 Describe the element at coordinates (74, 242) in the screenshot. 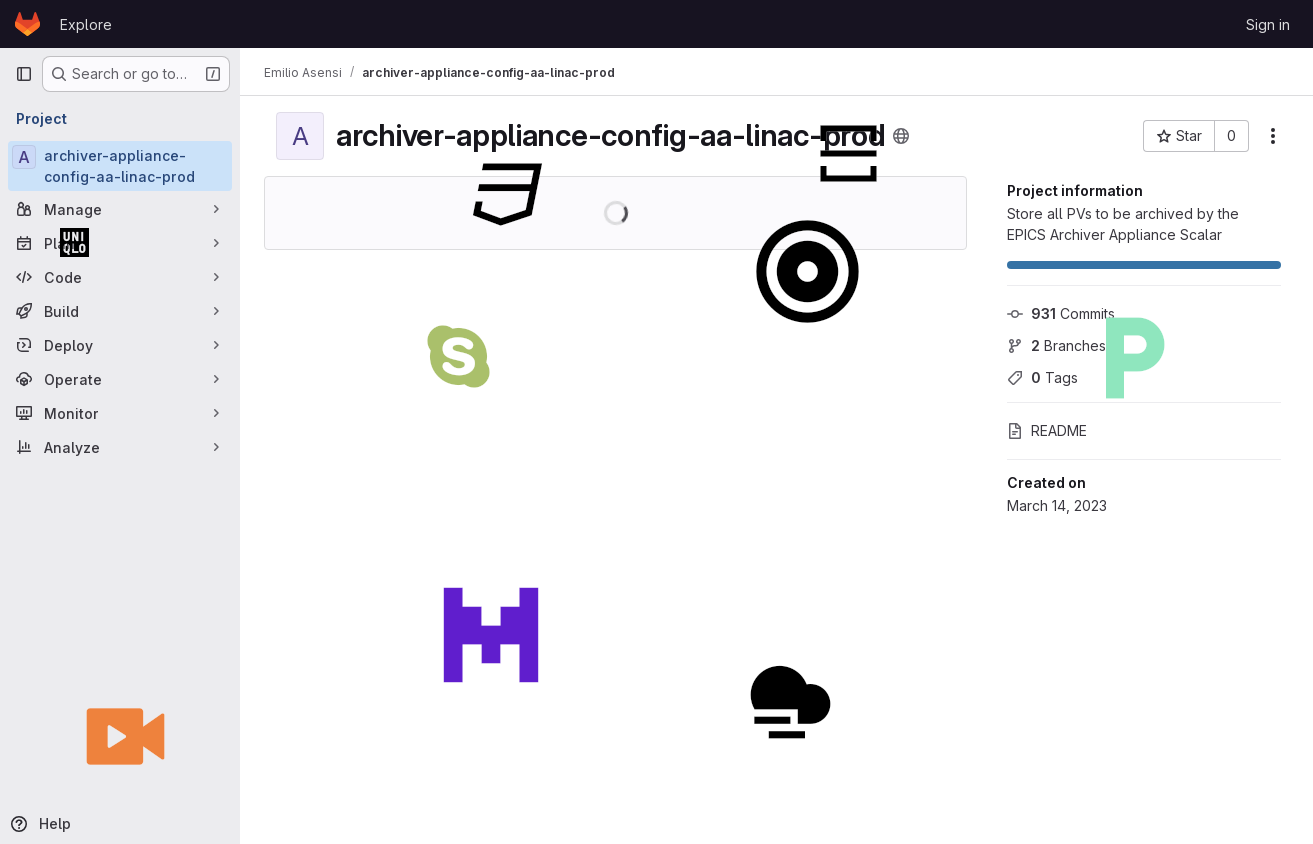

I see `open the Uniqlo app or website` at that location.